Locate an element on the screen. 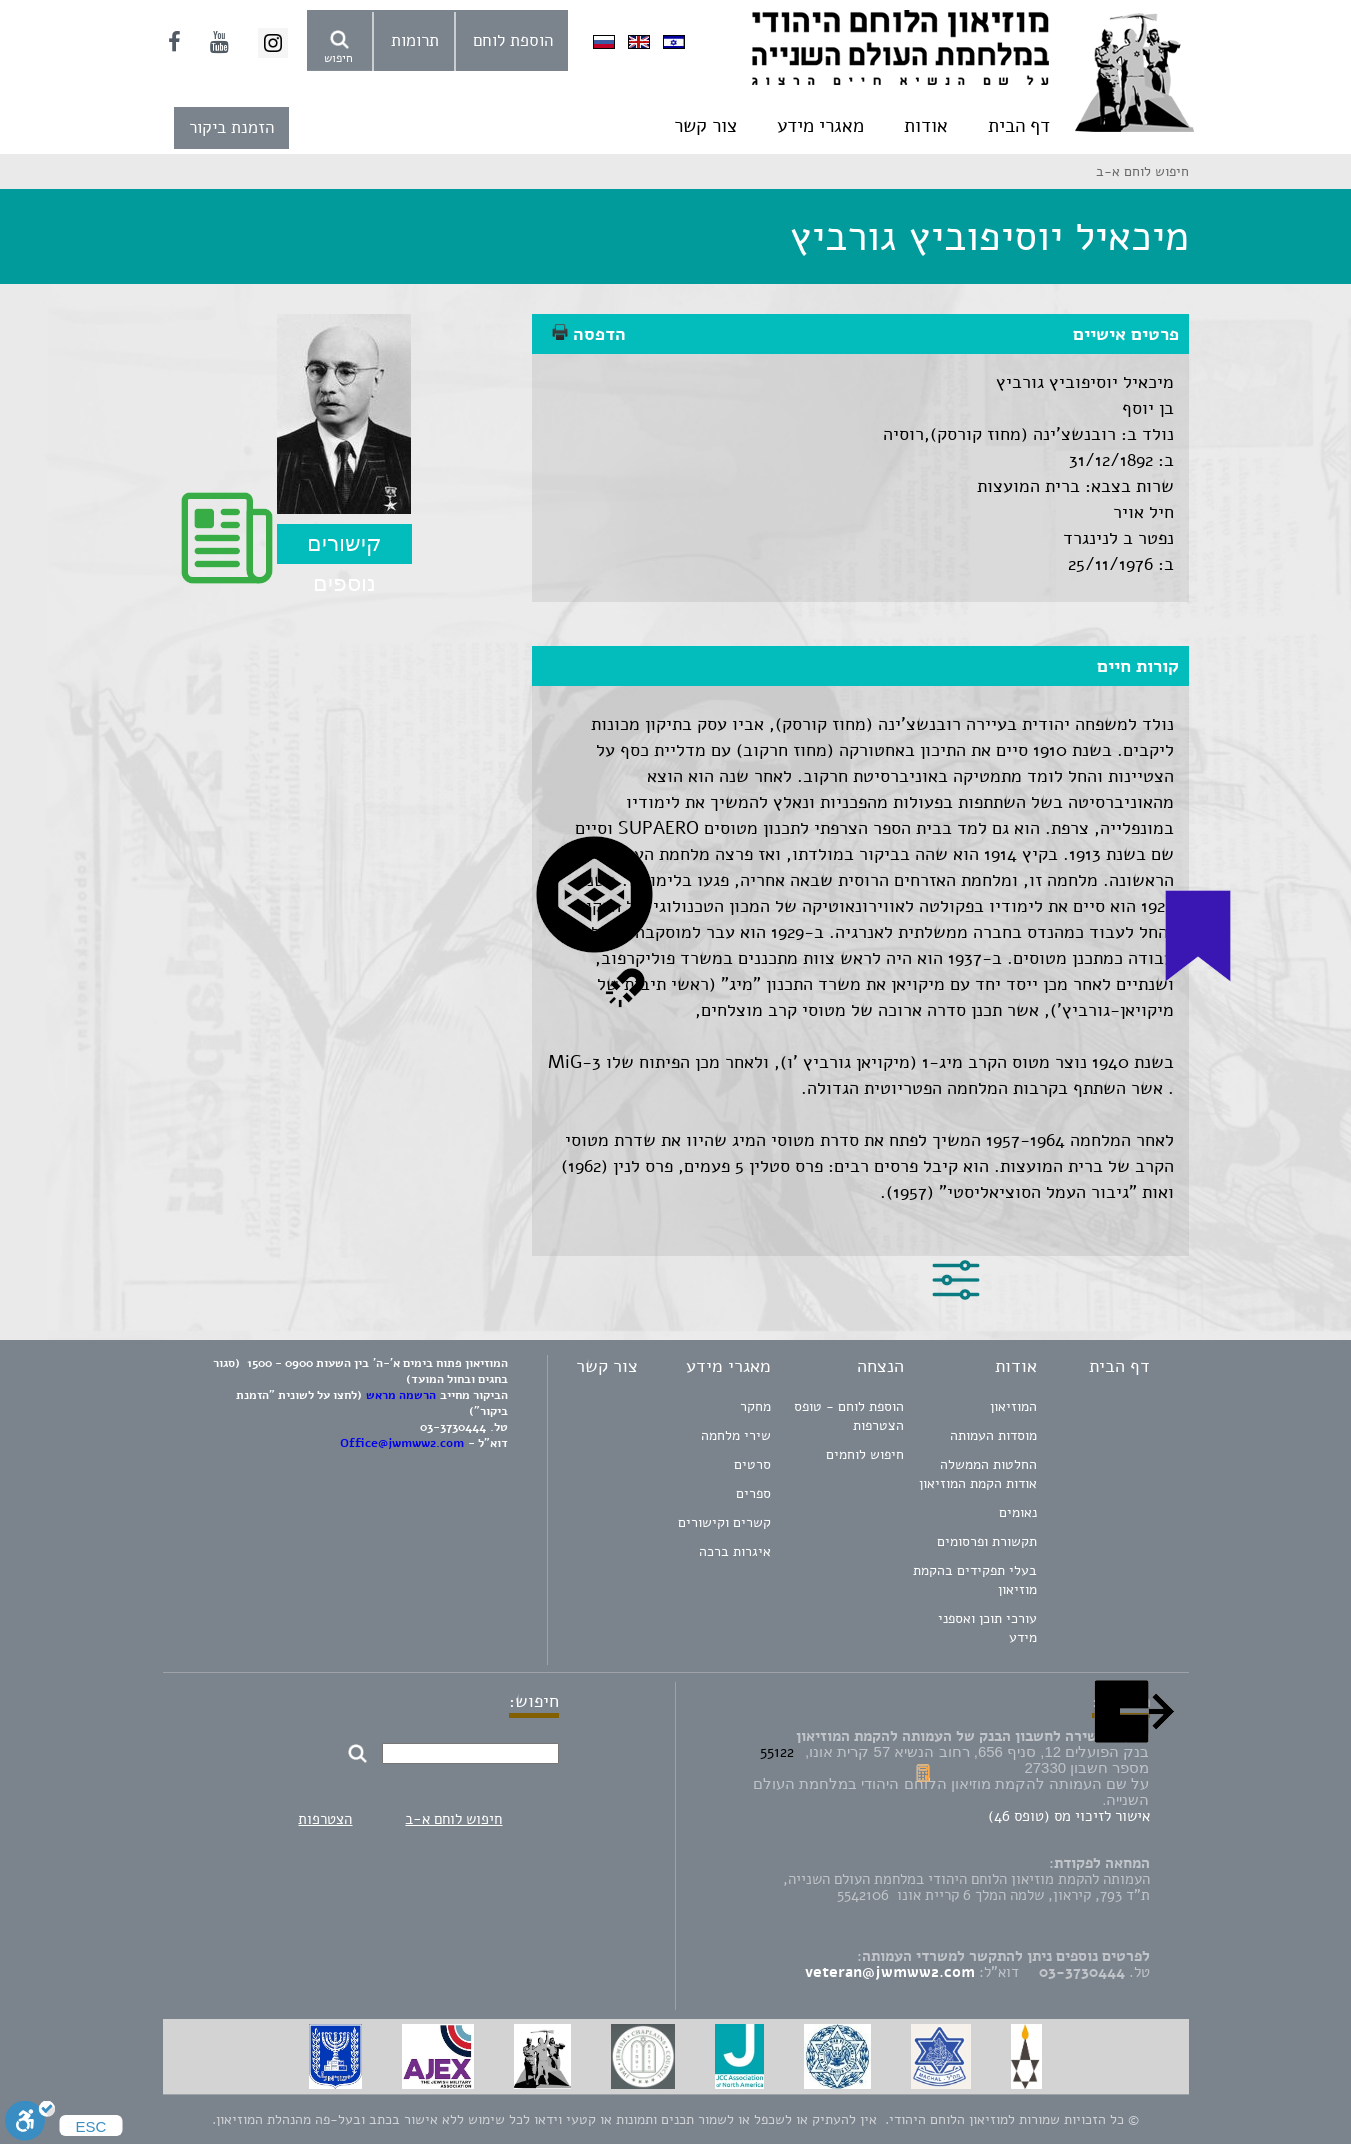  open the calculator app is located at coordinates (923, 1773).